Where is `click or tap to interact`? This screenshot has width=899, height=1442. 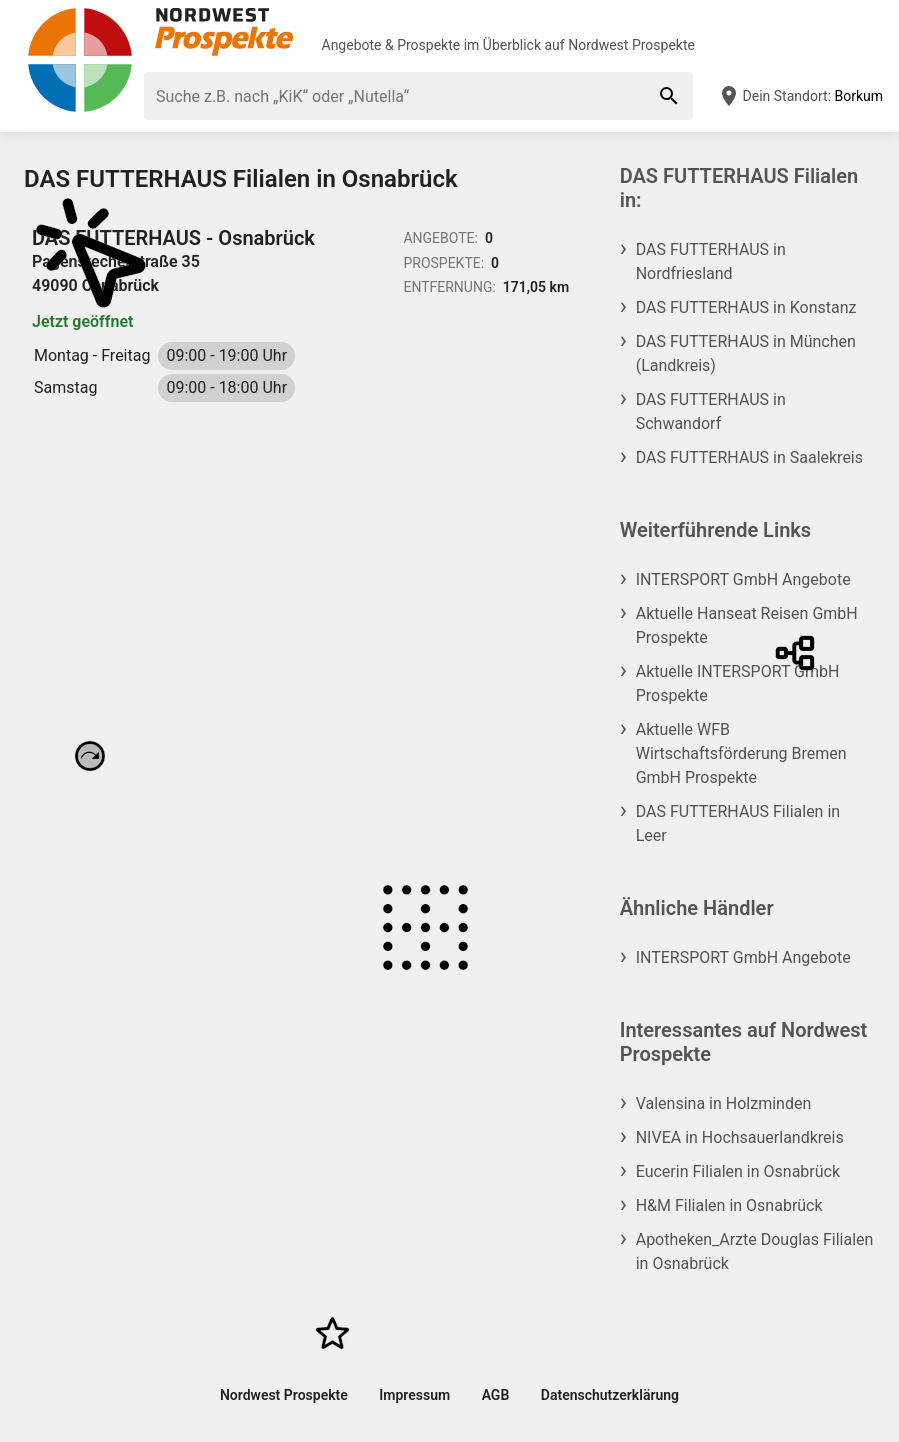 click or tap to interact is located at coordinates (93, 255).